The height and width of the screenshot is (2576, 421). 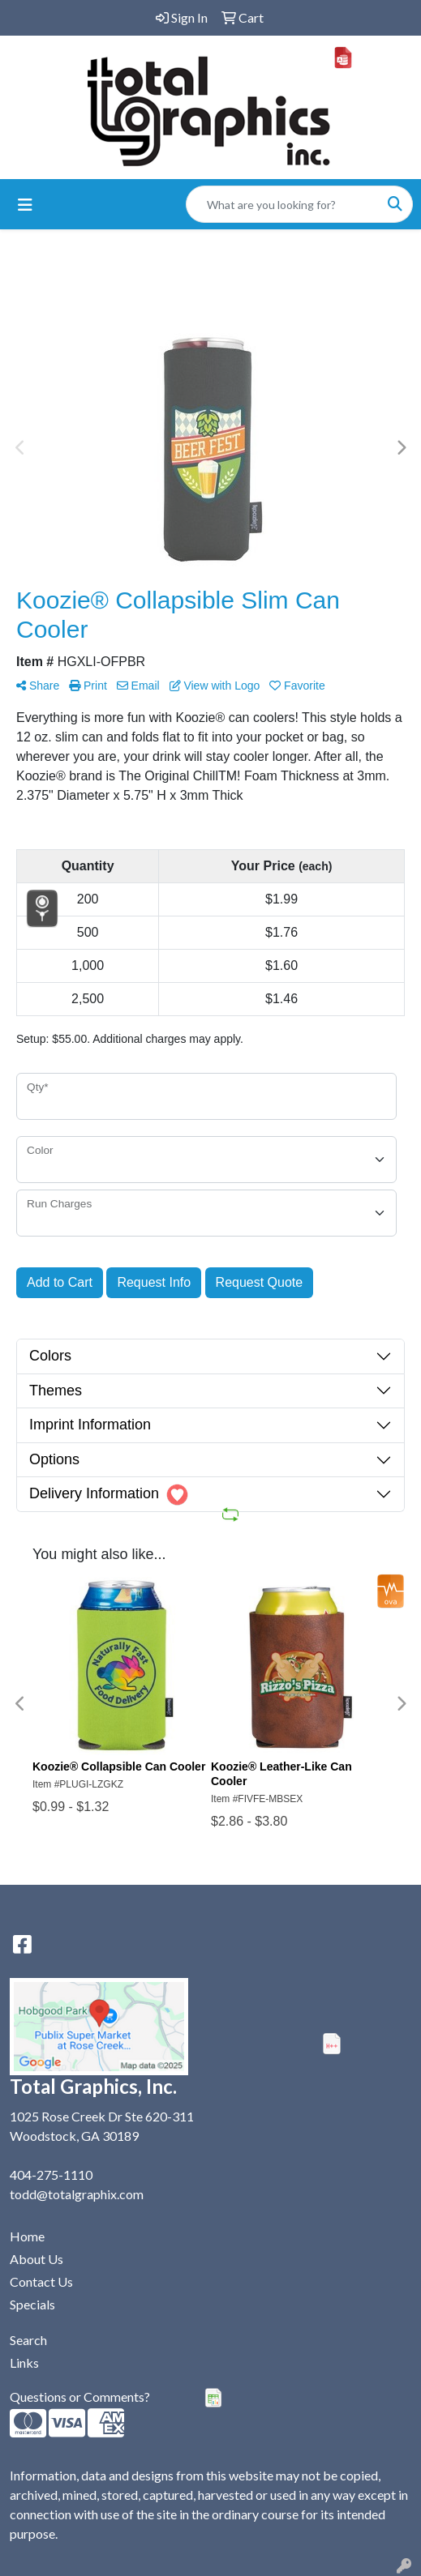 What do you see at coordinates (390, 1591) in the screenshot?
I see `a VirtualBox appliance file (.ova format)` at bounding box center [390, 1591].